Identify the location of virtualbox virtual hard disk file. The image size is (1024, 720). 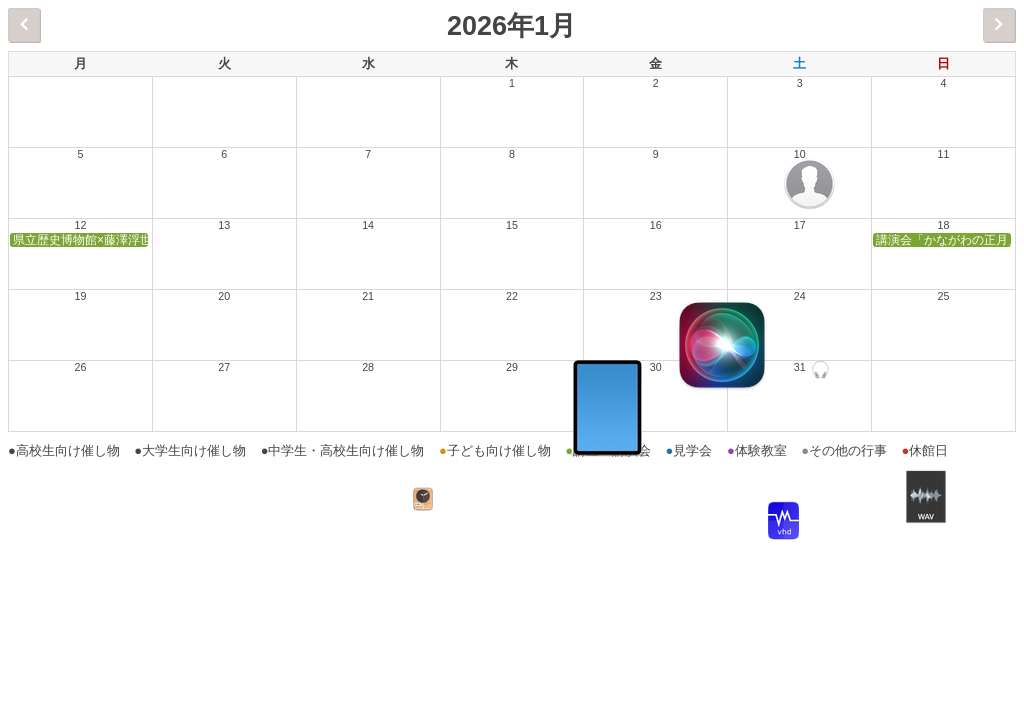
(783, 520).